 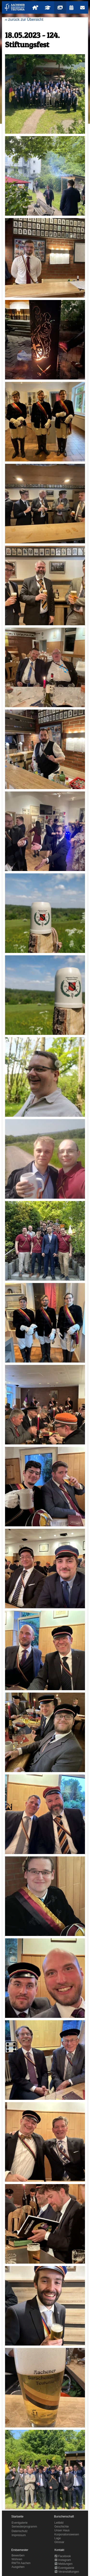 I want to click on view your shopping cart, so click(x=60, y=1924).